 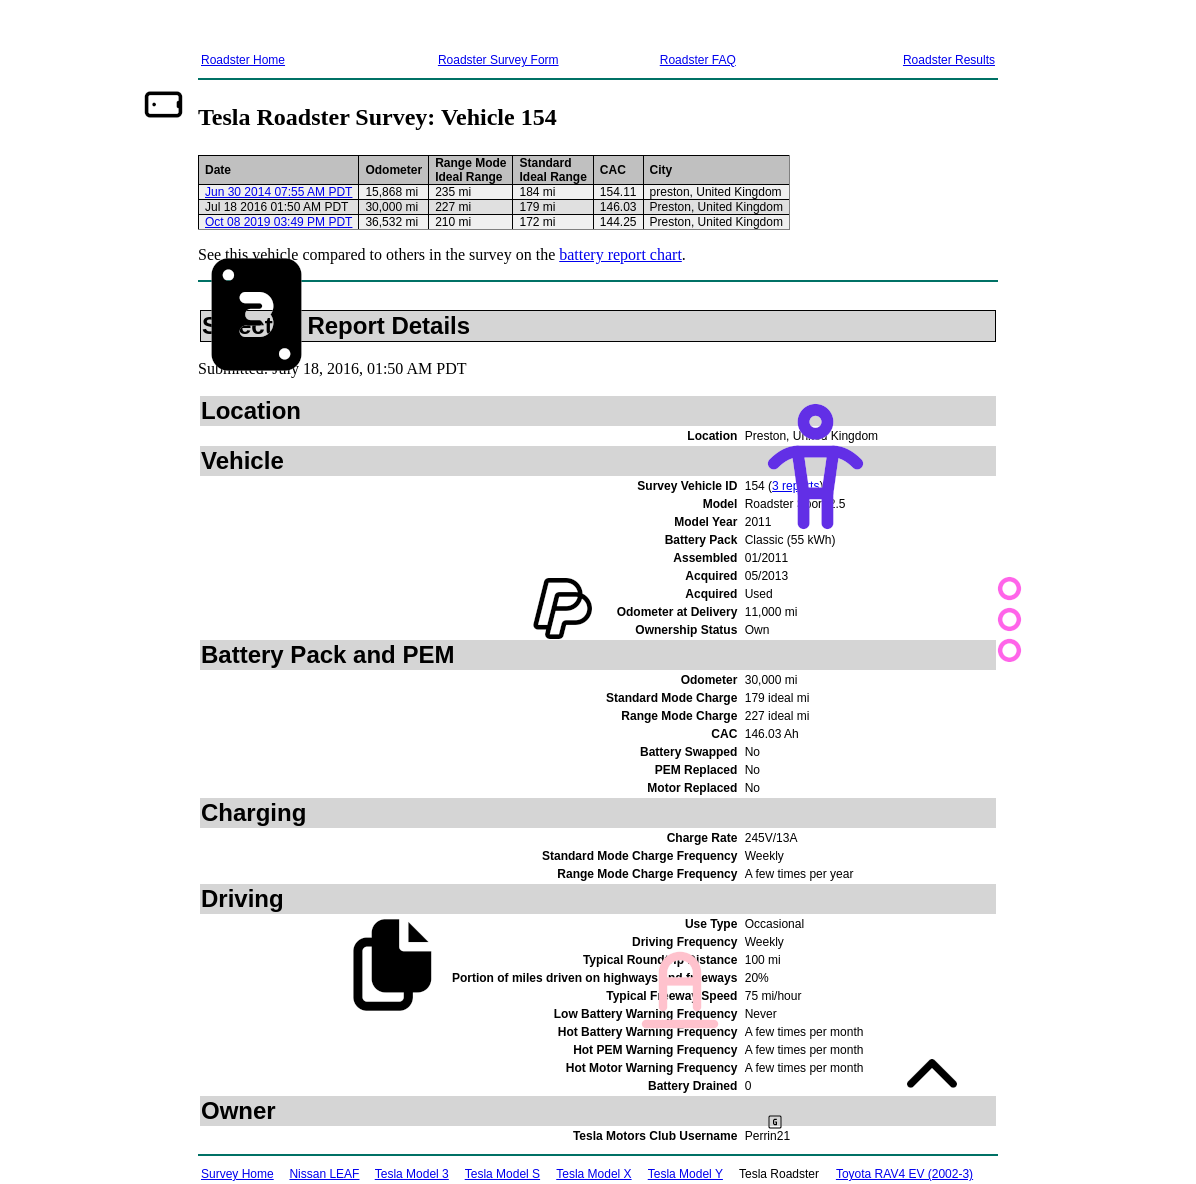 What do you see at coordinates (815, 469) in the screenshot?
I see `view male user profile` at bounding box center [815, 469].